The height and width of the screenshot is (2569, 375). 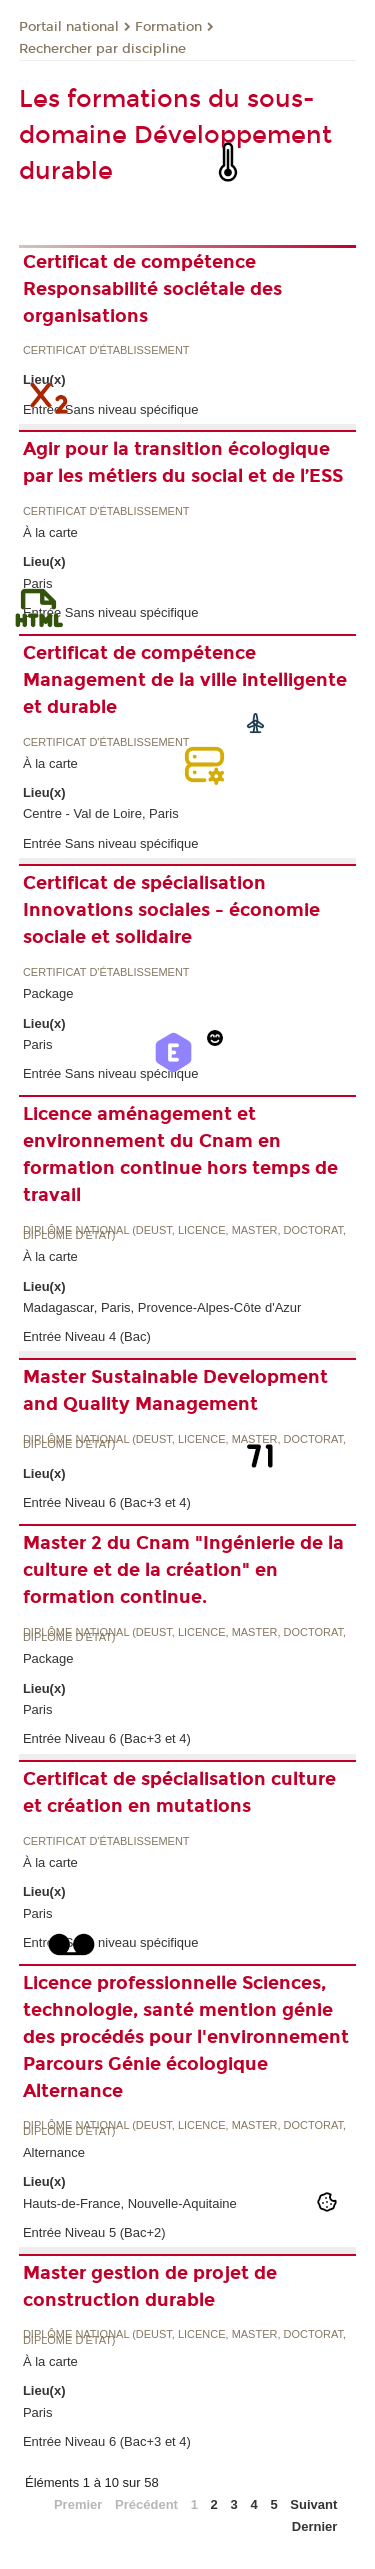 What do you see at coordinates (215, 1038) in the screenshot?
I see `add a positive reaction or emoji` at bounding box center [215, 1038].